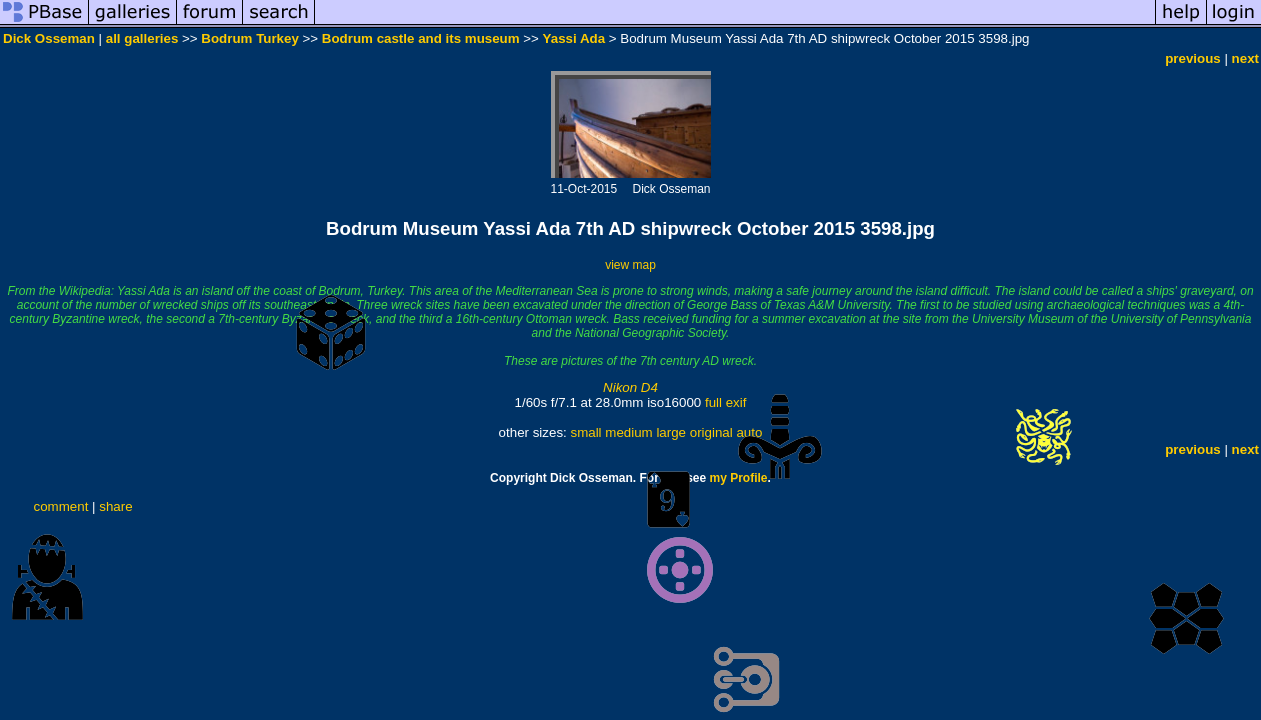 This screenshot has height=720, width=1261. I want to click on select the 9 of spades card, so click(668, 499).